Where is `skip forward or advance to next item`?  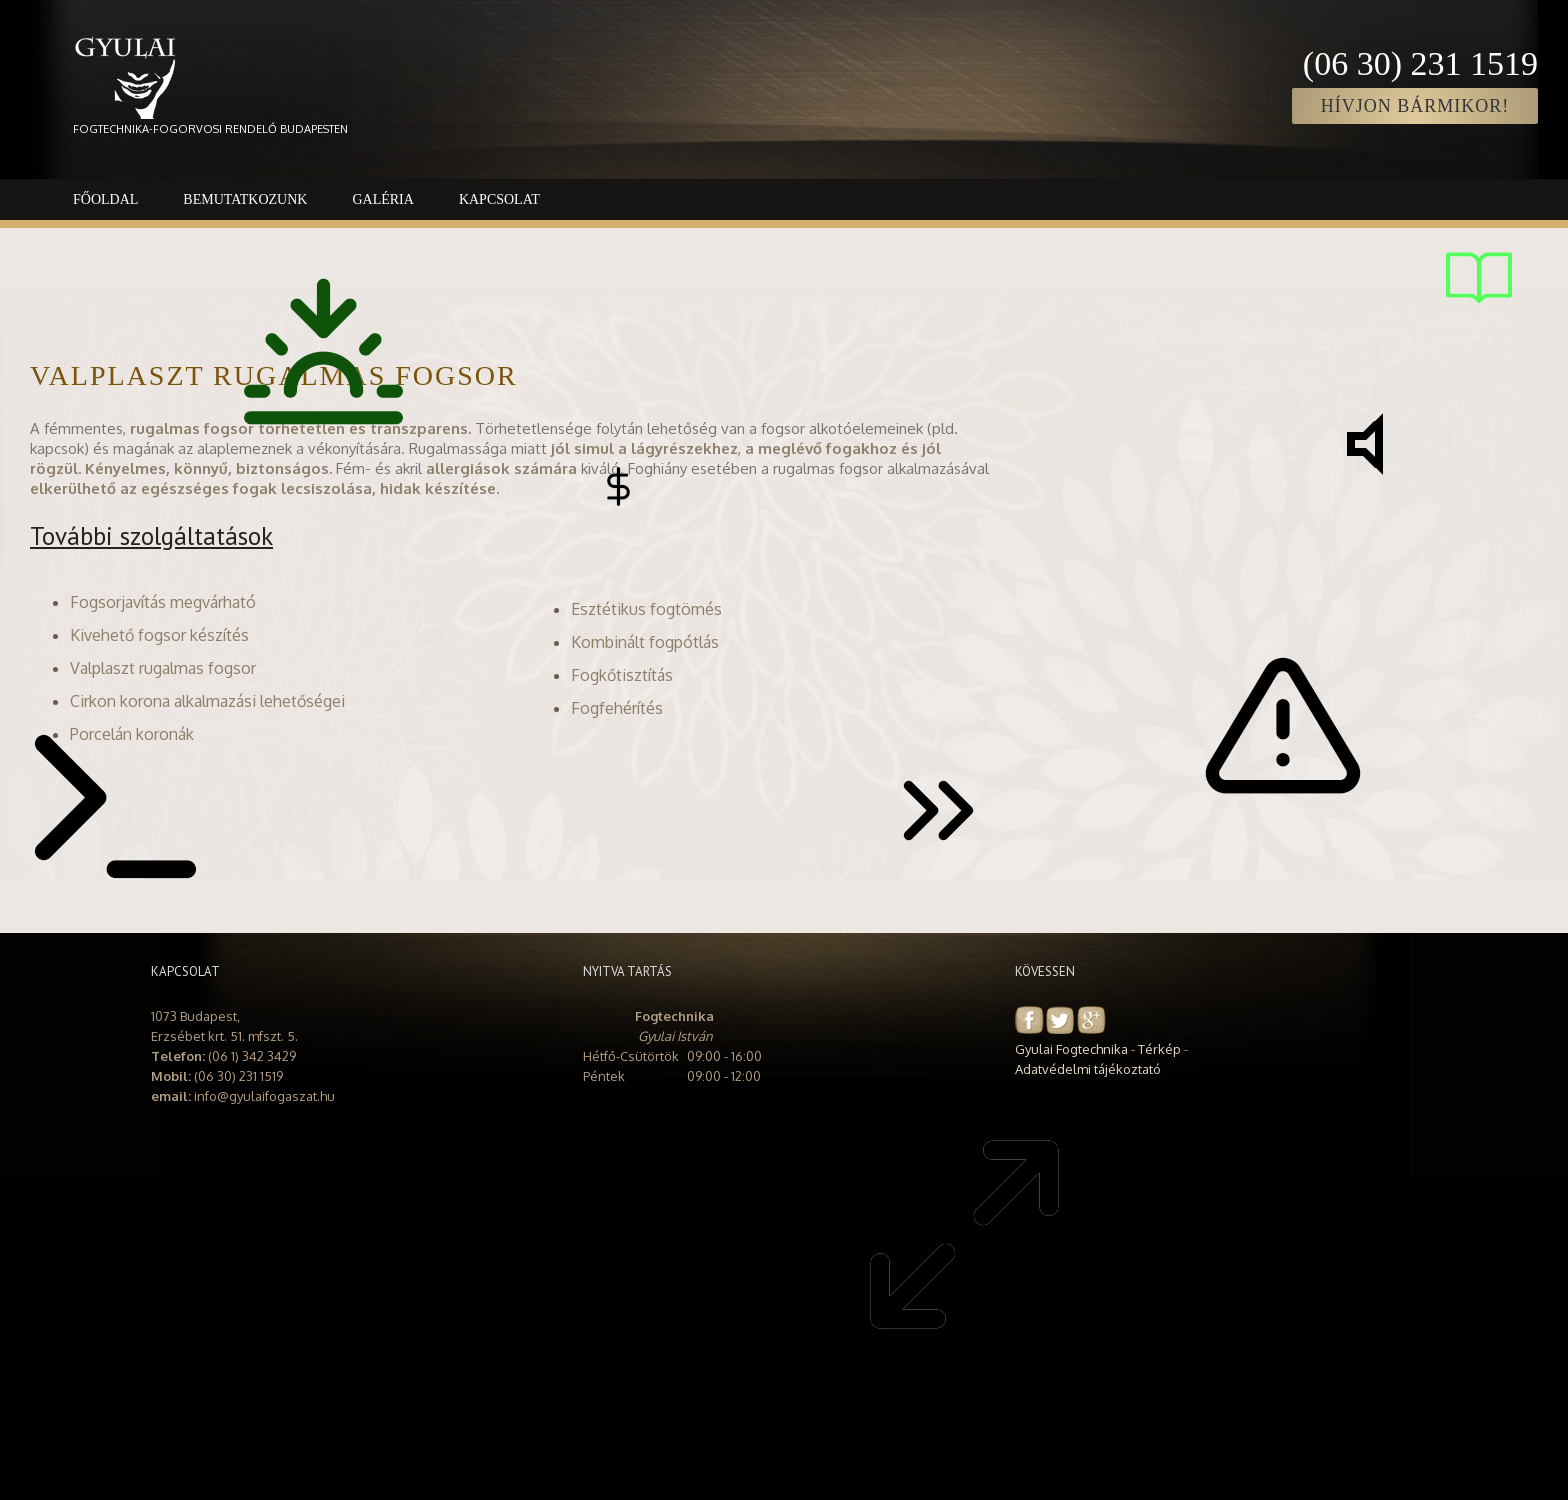 skip forward or advance to next item is located at coordinates (938, 810).